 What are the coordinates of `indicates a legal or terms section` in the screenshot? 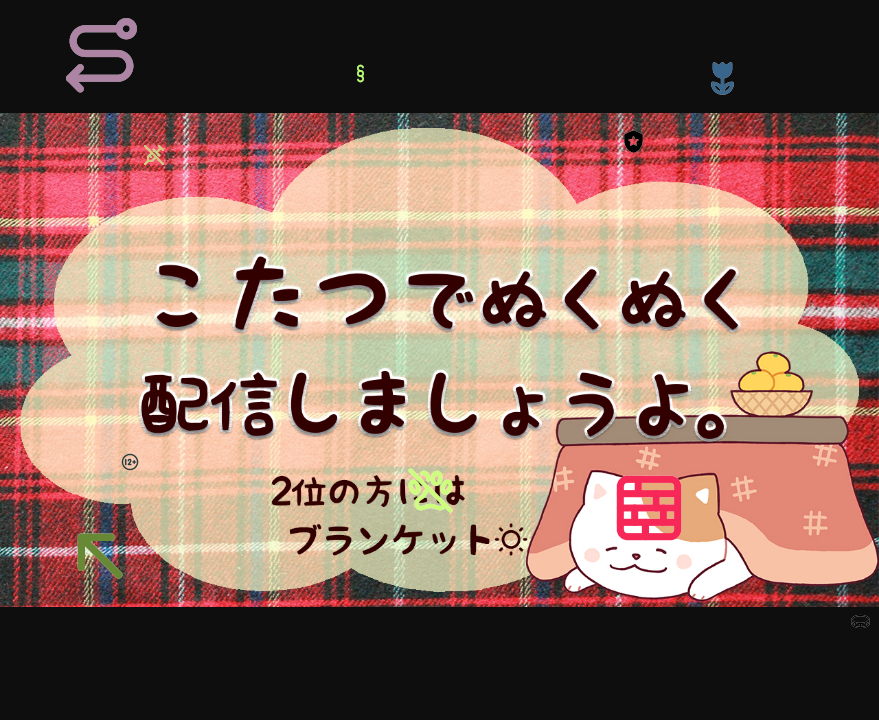 It's located at (360, 73).